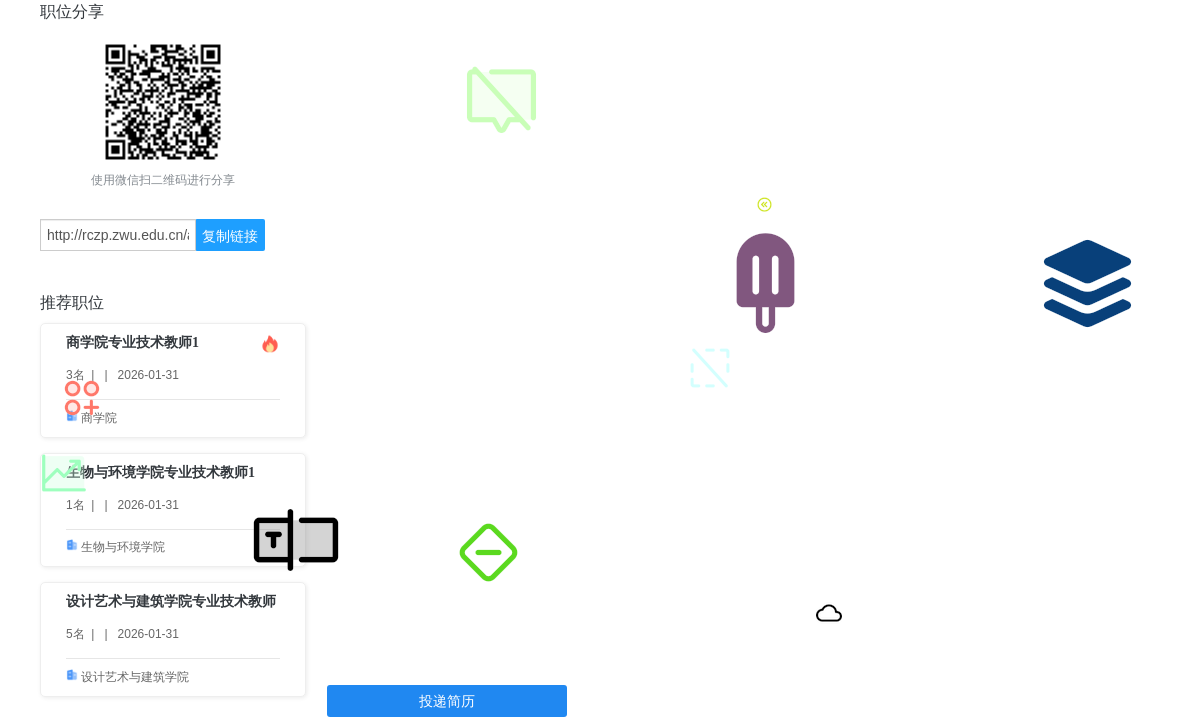 The height and width of the screenshot is (727, 1185). What do you see at coordinates (710, 368) in the screenshot?
I see `disable selection mode` at bounding box center [710, 368].